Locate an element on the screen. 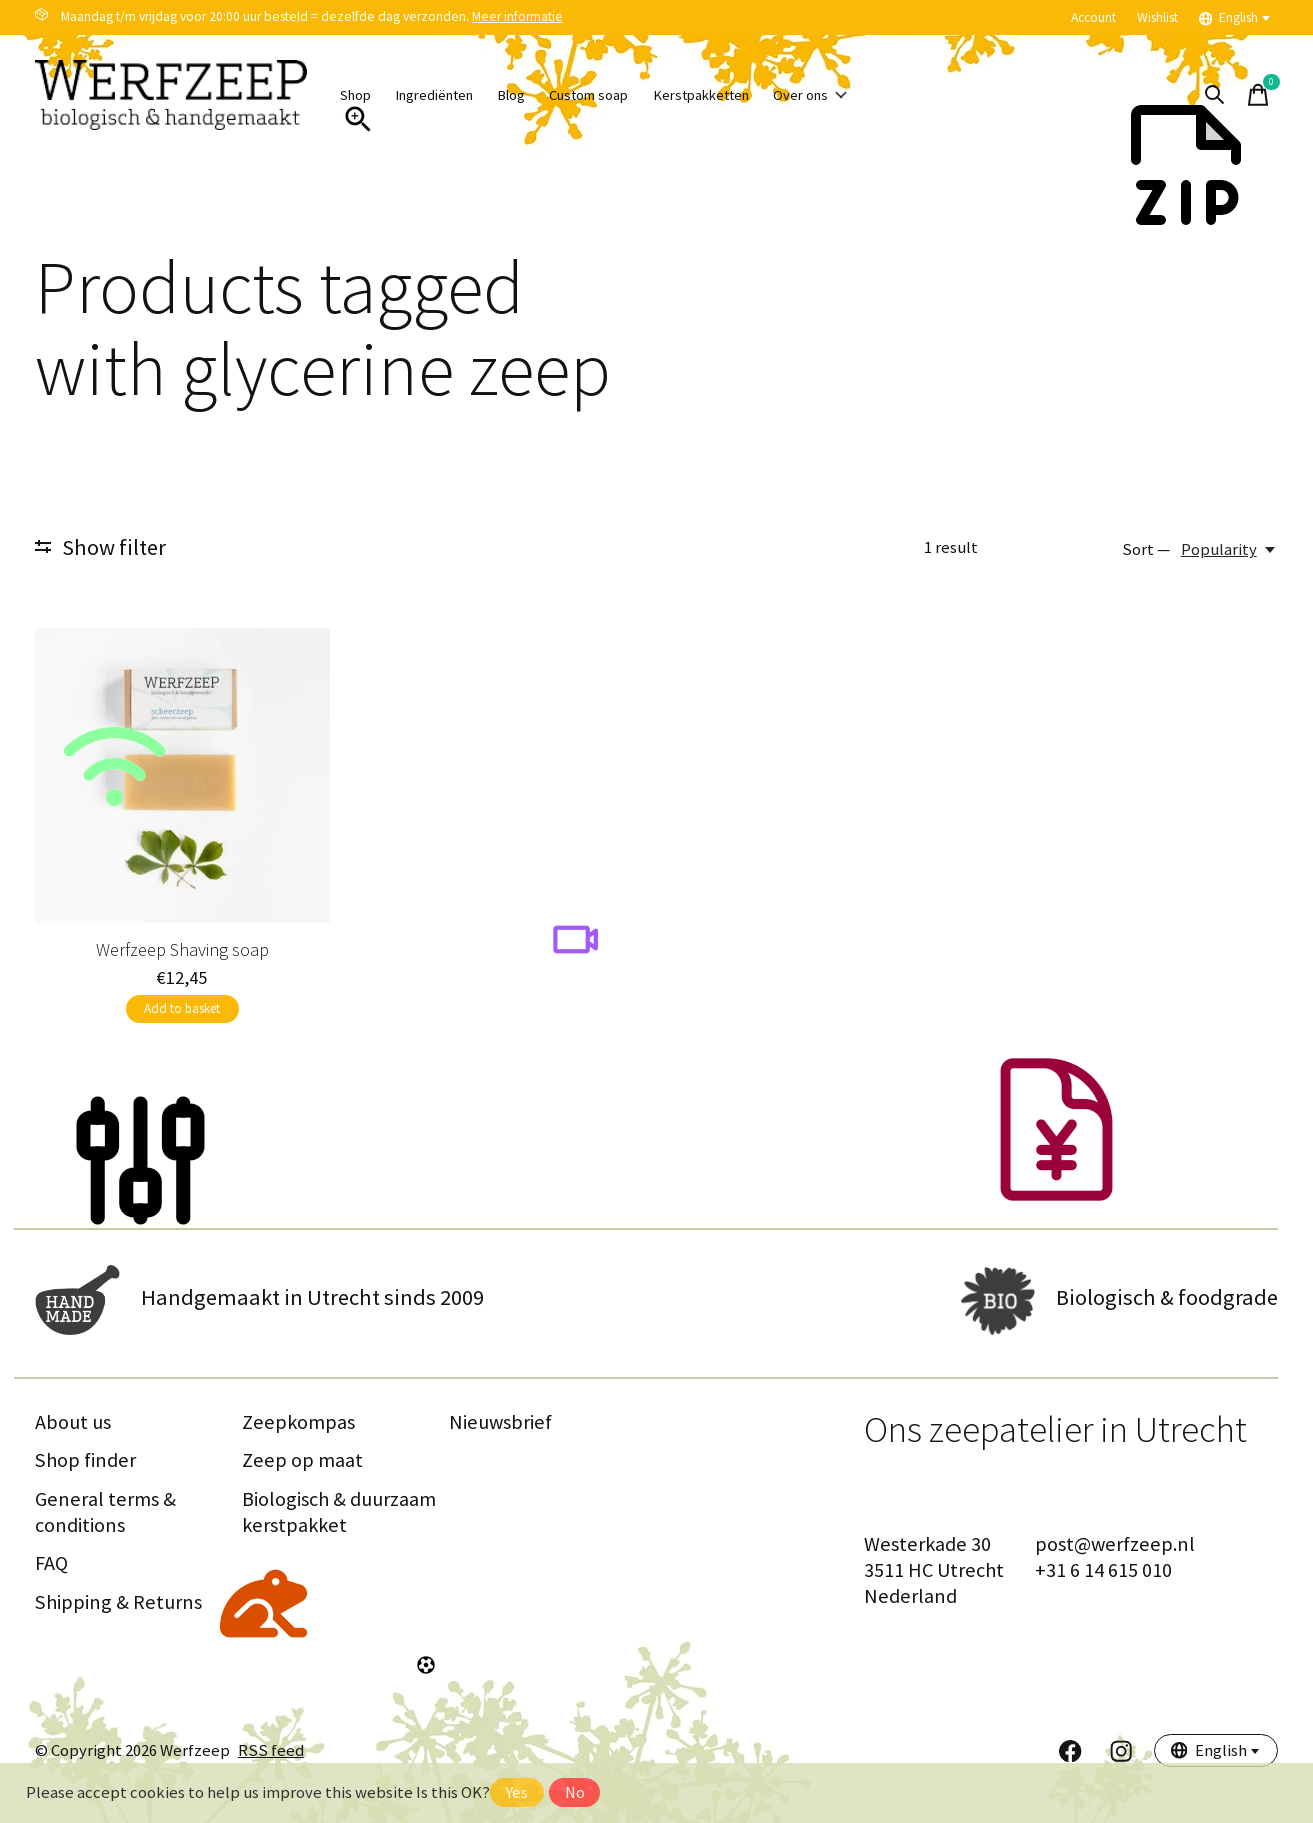 The height and width of the screenshot is (1823, 1313). view yen currency document is located at coordinates (1056, 1129).